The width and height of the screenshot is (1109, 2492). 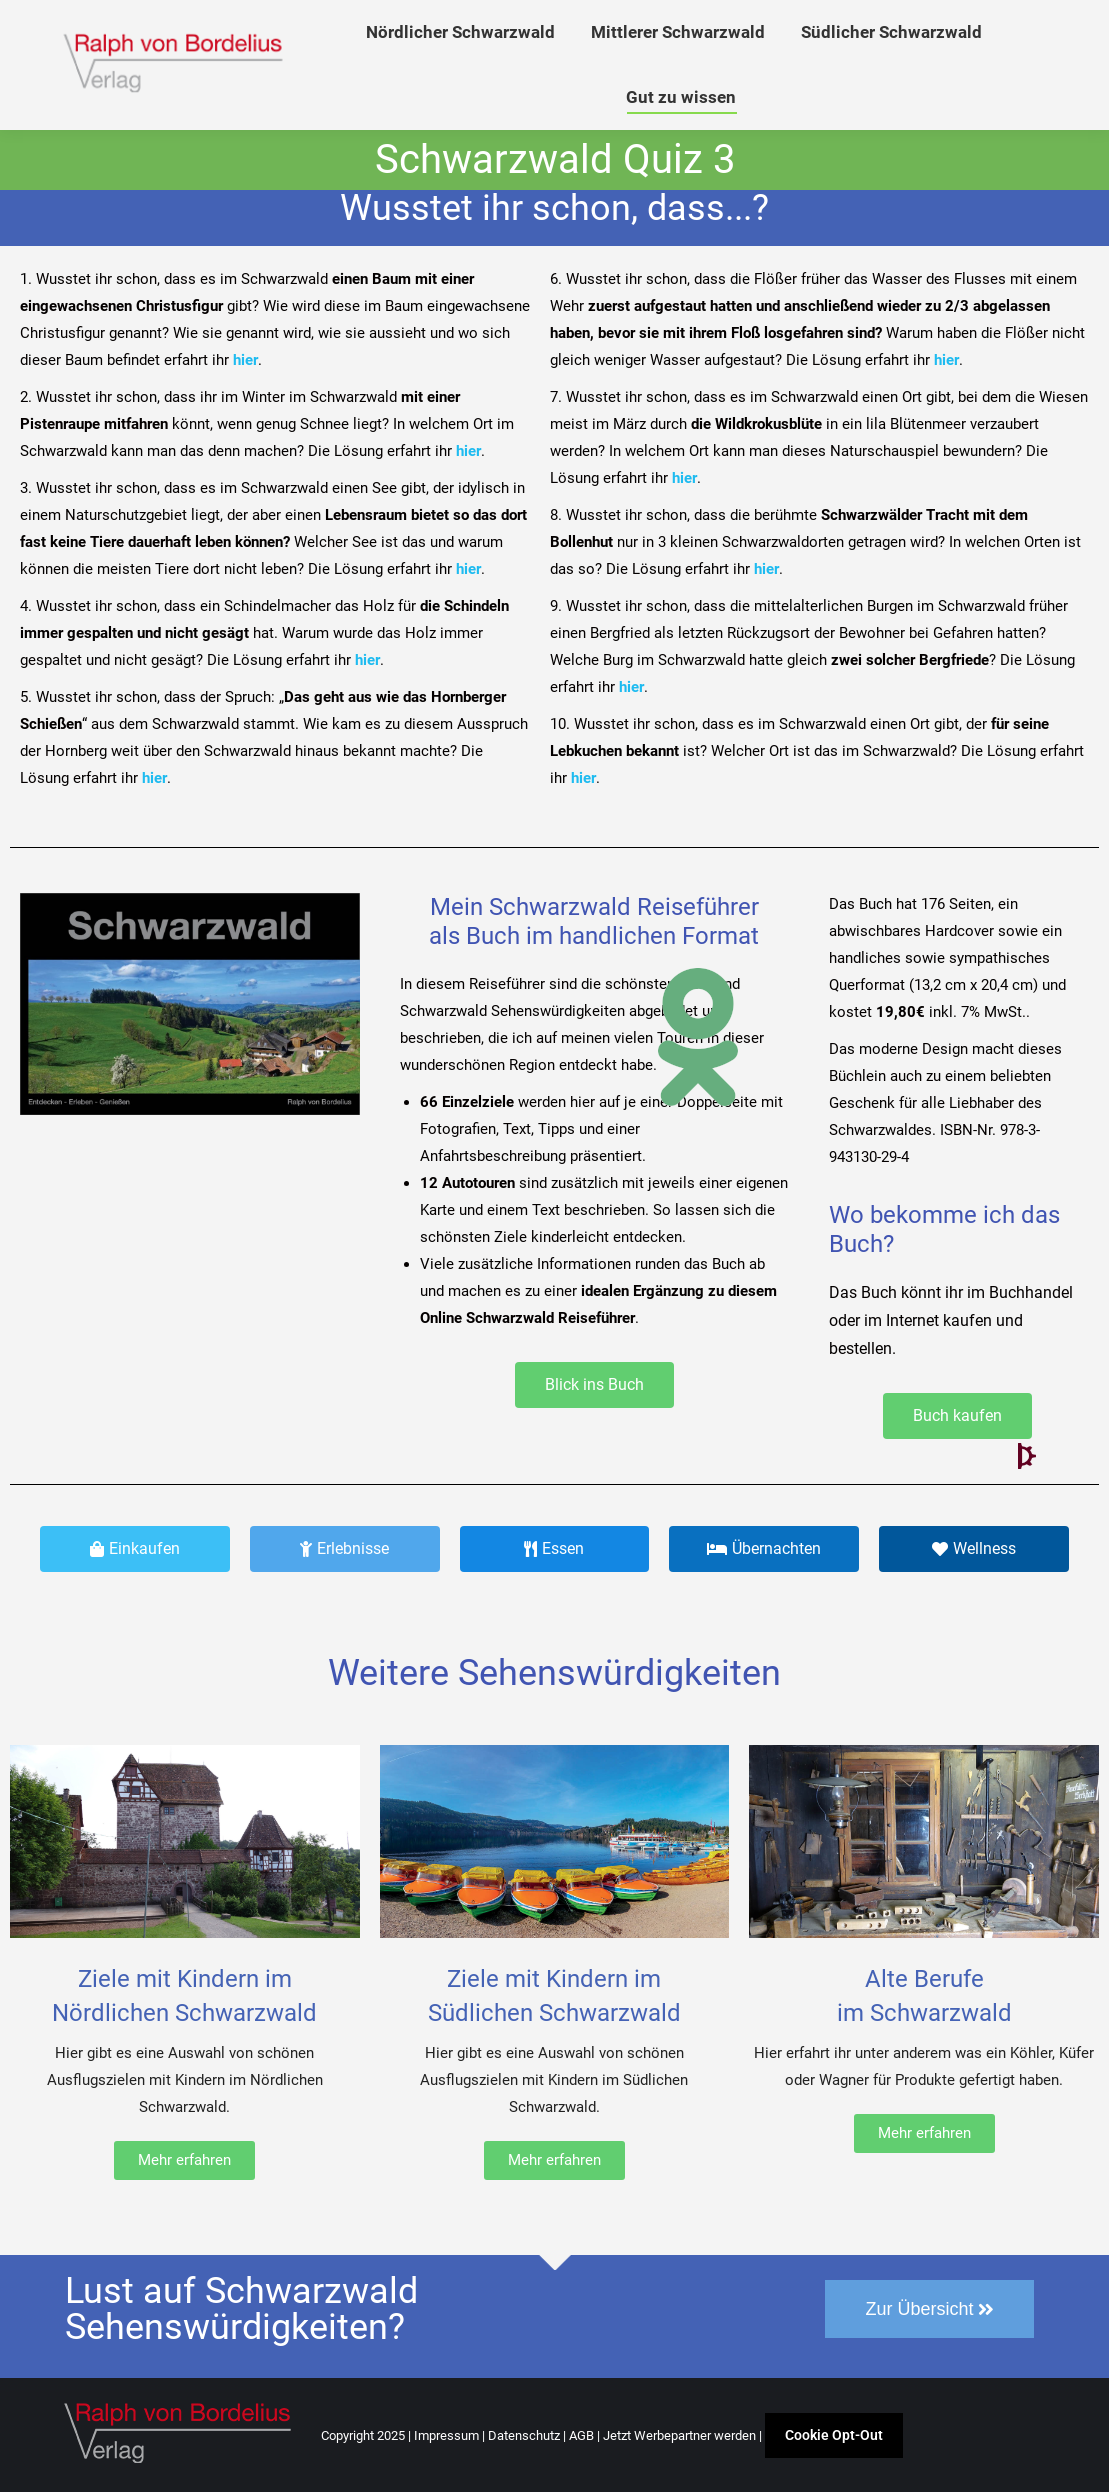 What do you see at coordinates (698, 1037) in the screenshot?
I see `open odnoklassniki social network` at bounding box center [698, 1037].